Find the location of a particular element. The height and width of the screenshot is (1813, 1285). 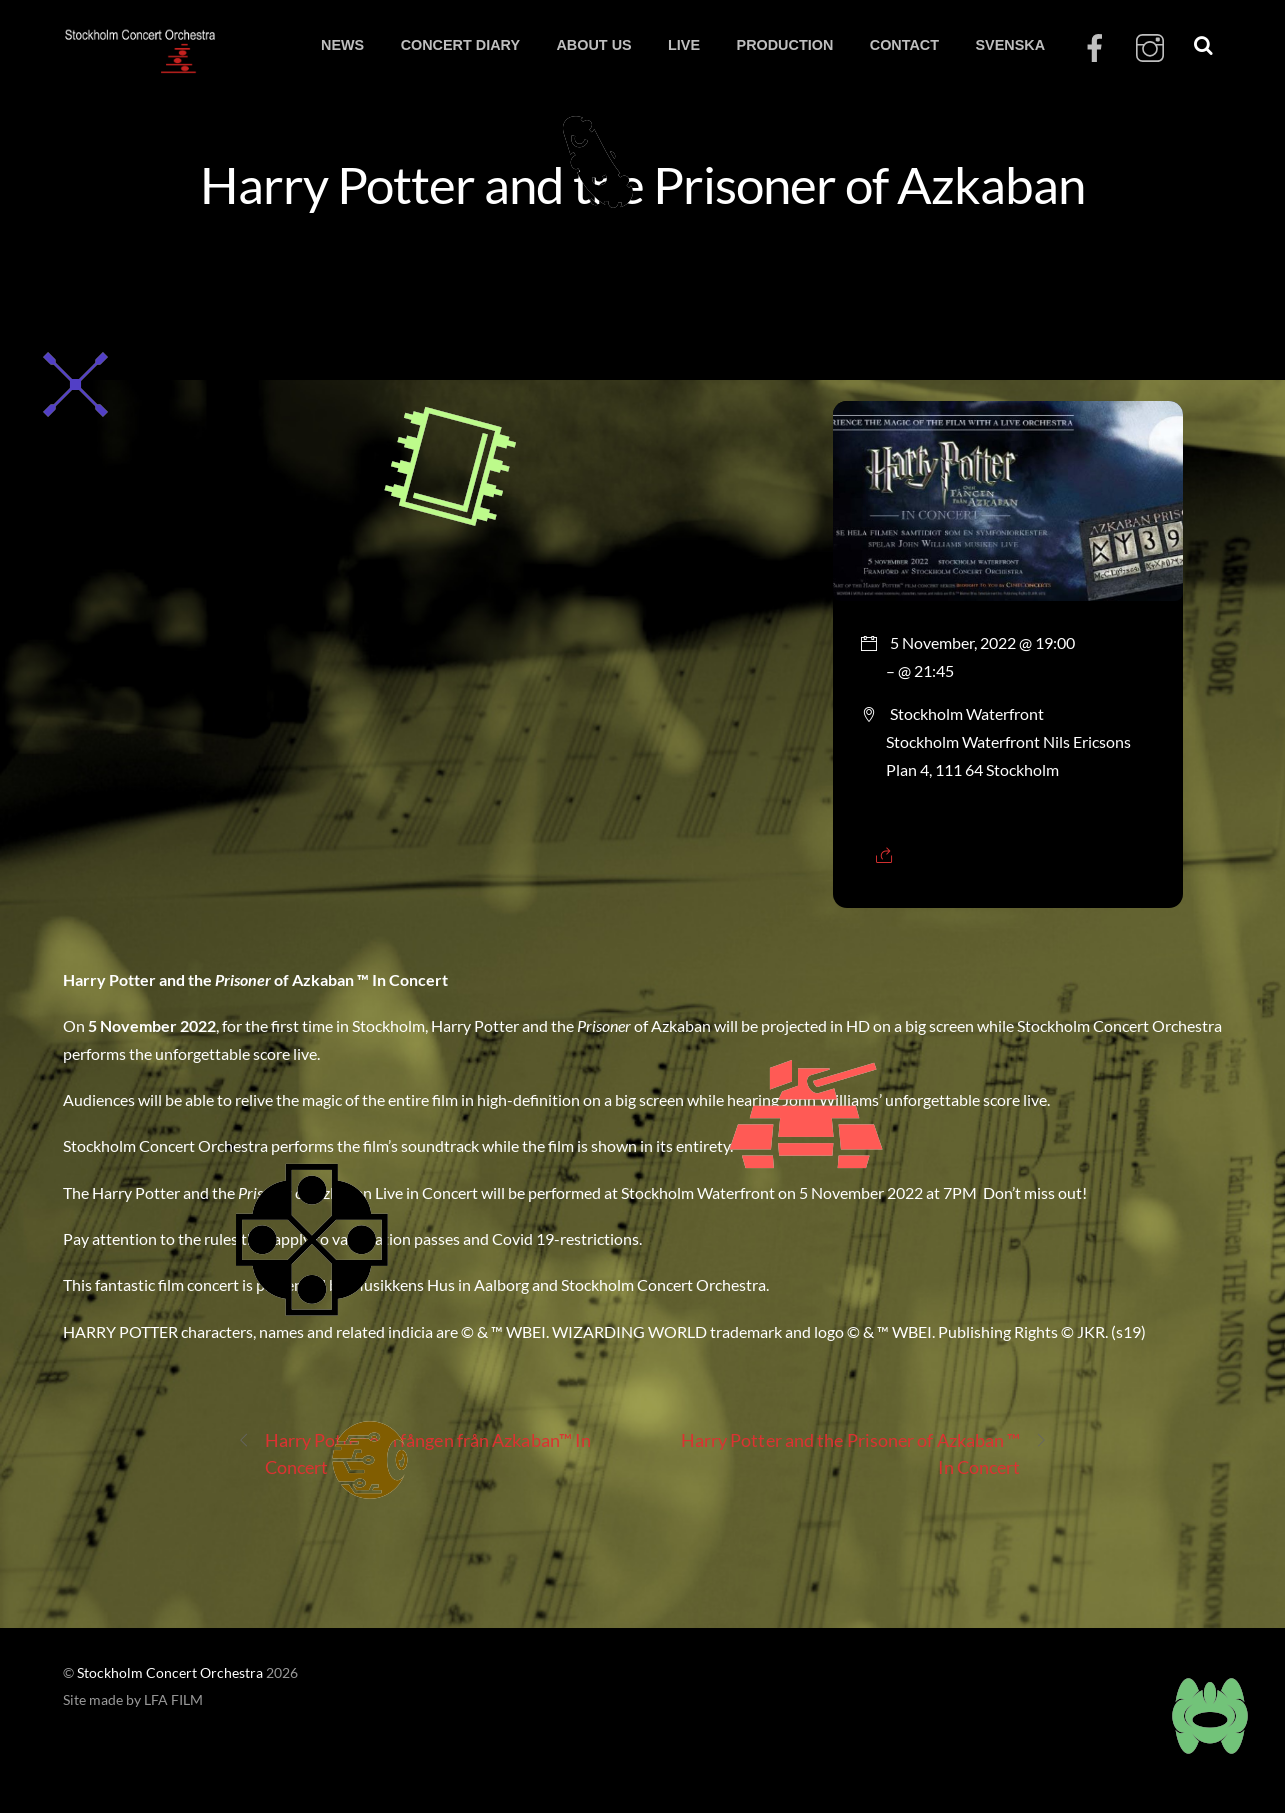

decorative mask or carnival costume icon is located at coordinates (1210, 1716).